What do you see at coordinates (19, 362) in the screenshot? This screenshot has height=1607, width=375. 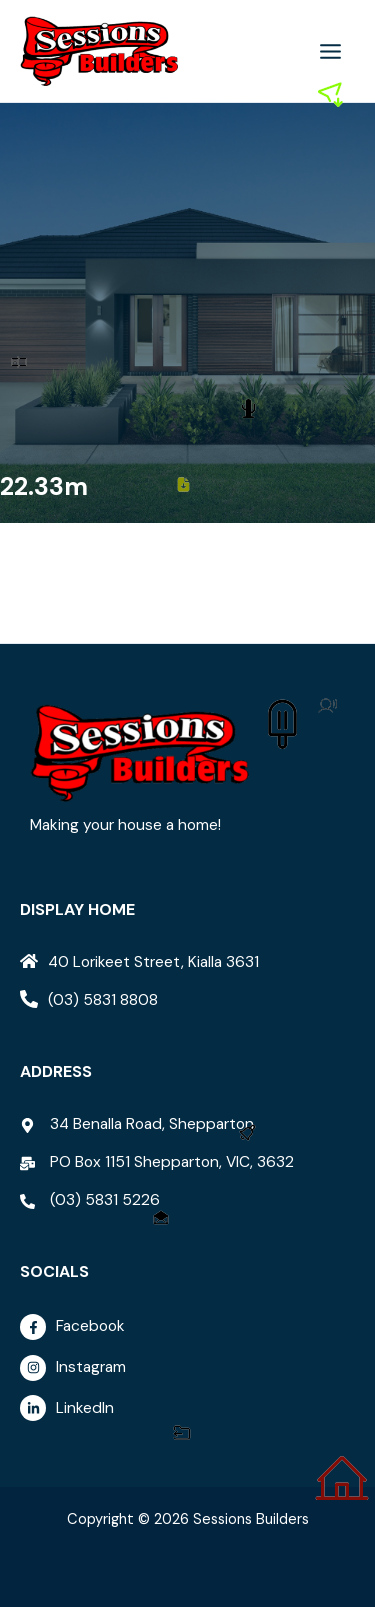 I see `enter or edit text in a form field` at bounding box center [19, 362].